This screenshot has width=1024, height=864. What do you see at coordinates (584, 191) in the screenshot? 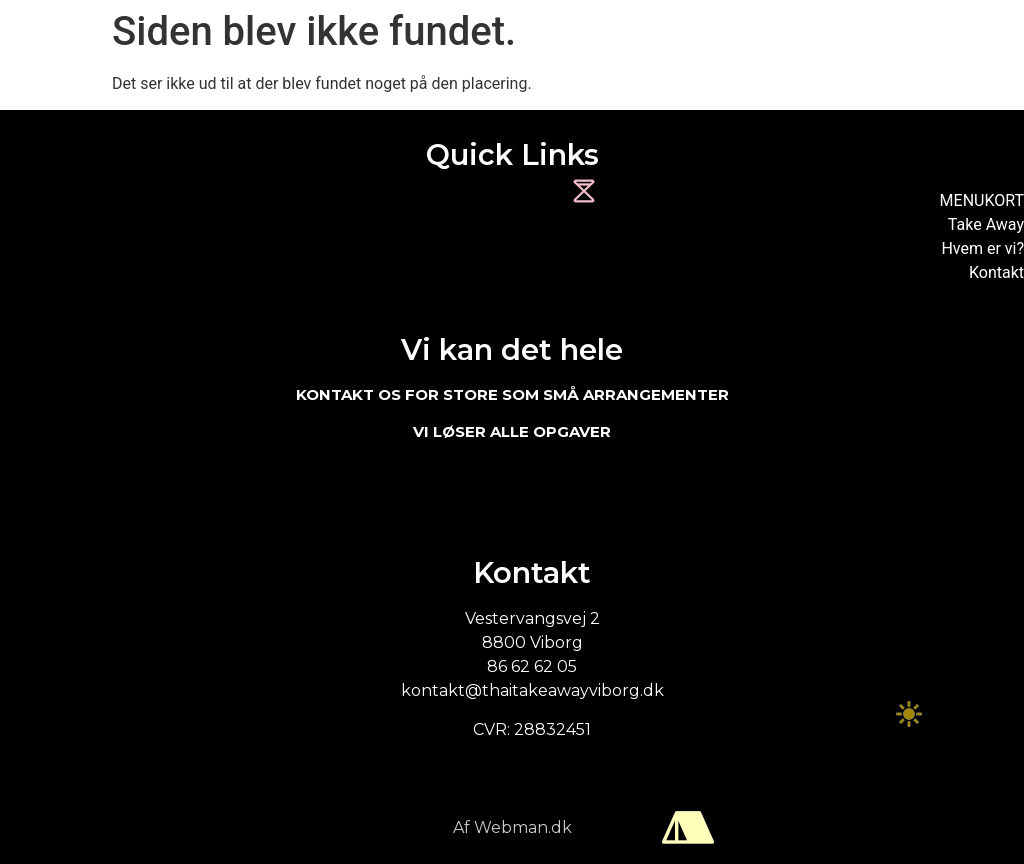
I see `timer with significant time remaining` at bounding box center [584, 191].